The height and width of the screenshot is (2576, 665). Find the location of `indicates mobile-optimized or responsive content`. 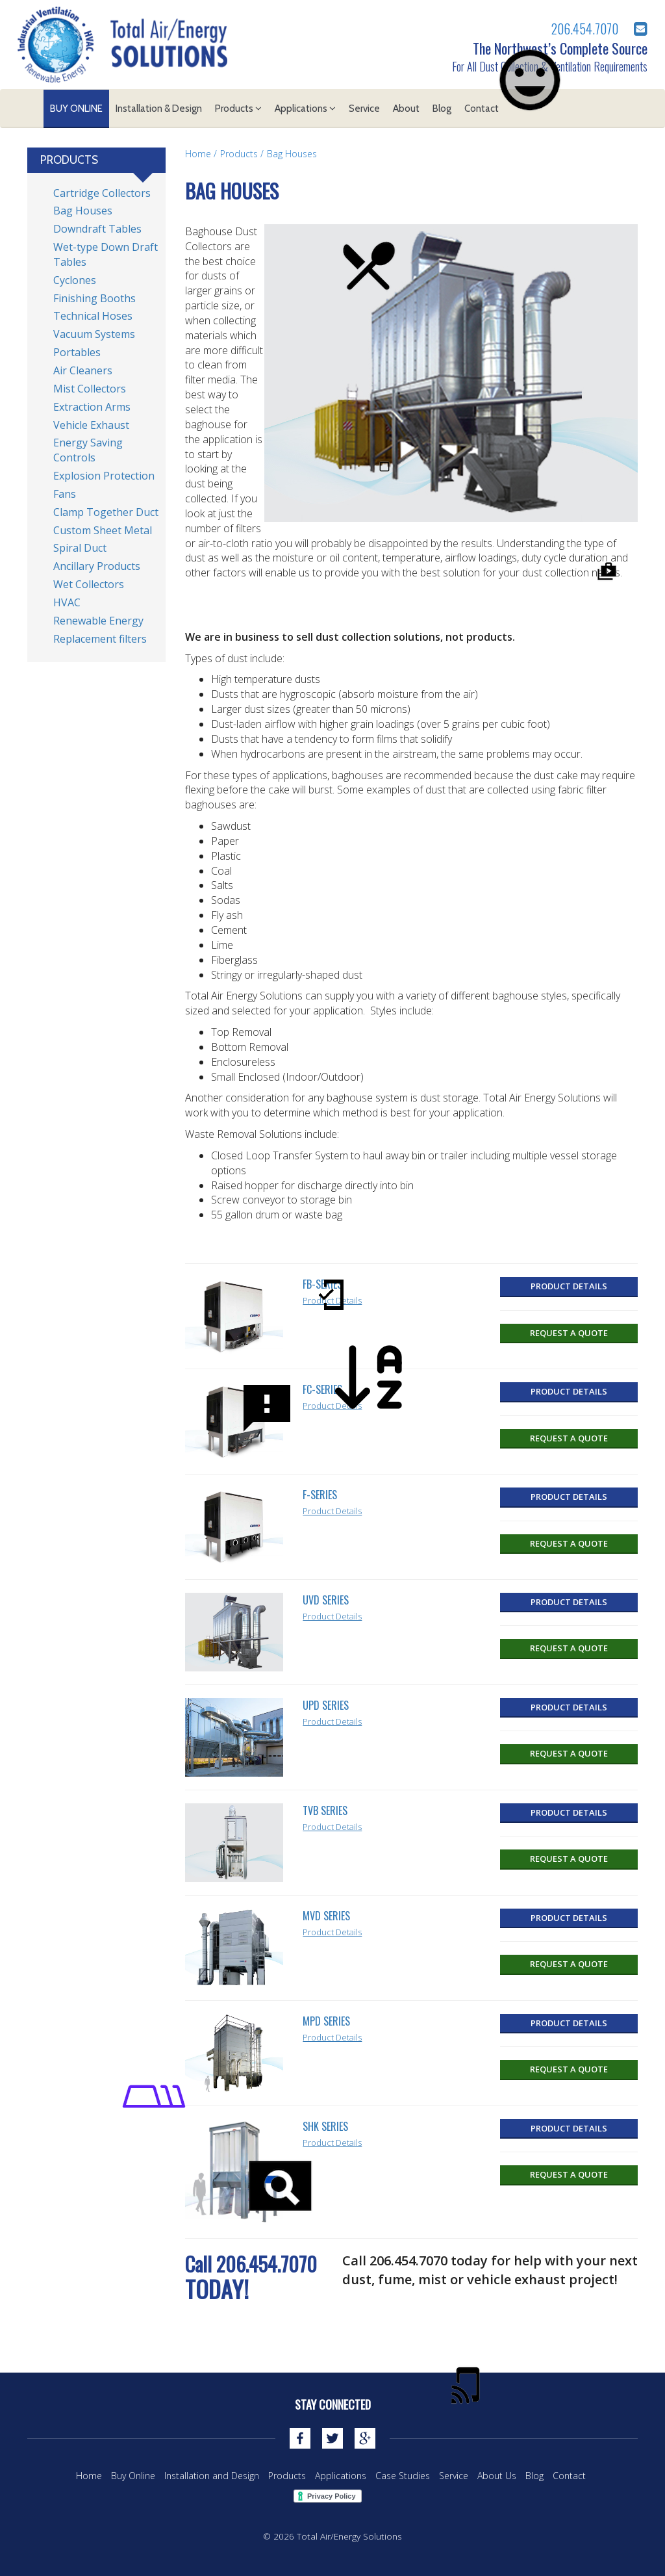

indicates mobile-optimized or responsive content is located at coordinates (331, 1294).